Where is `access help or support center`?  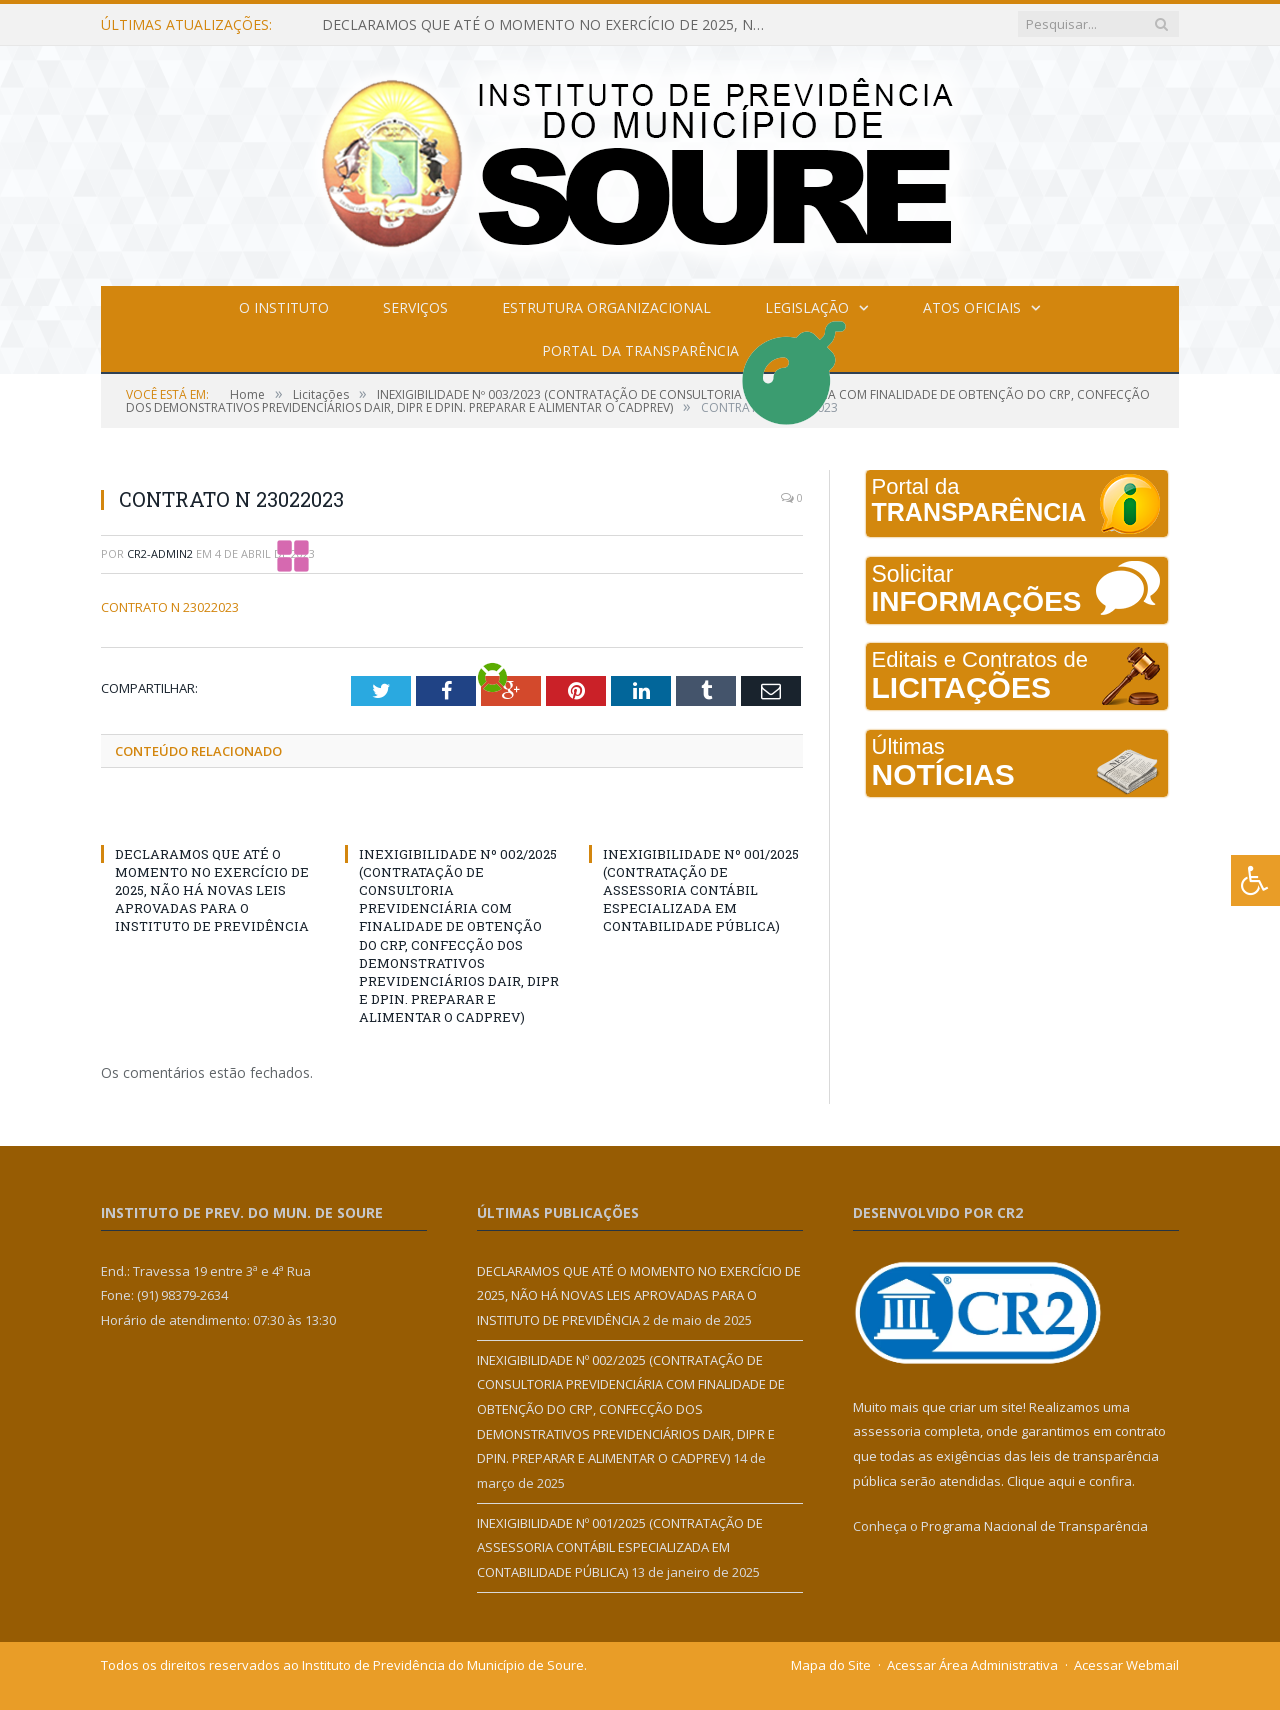
access help or support center is located at coordinates (492, 677).